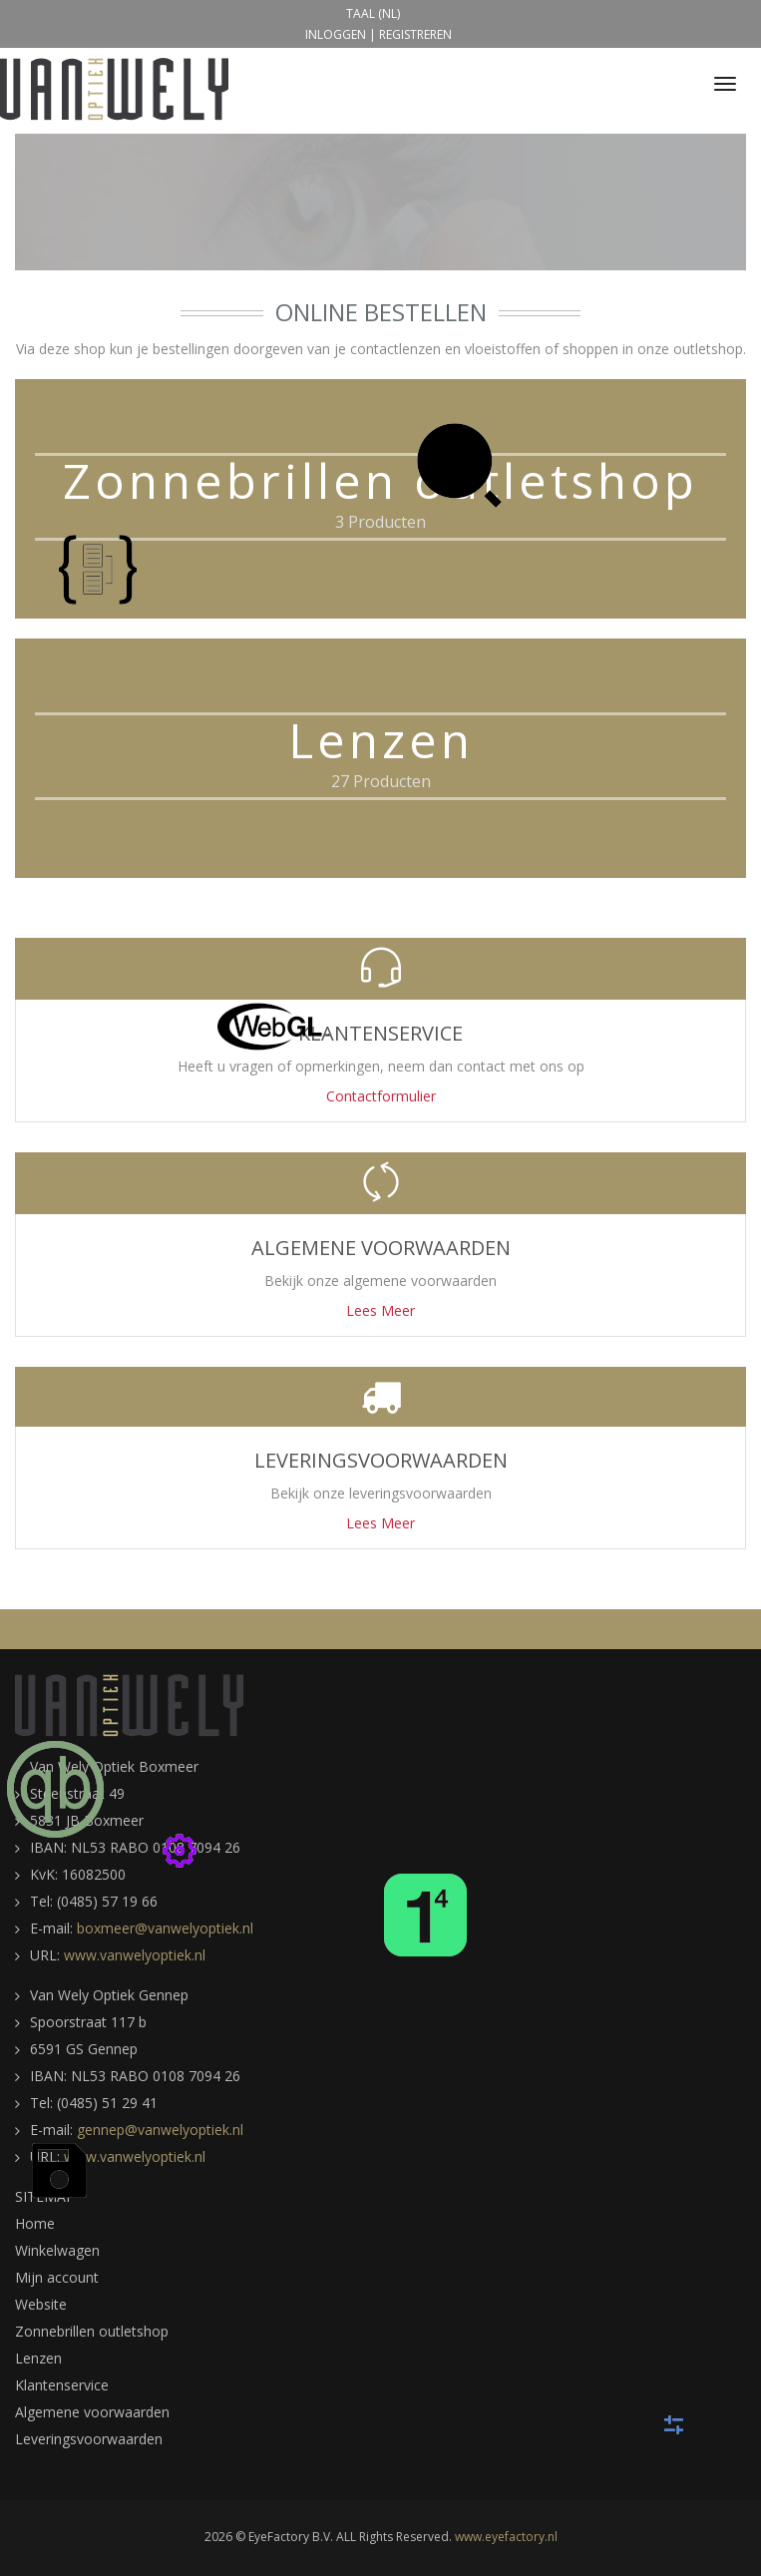  What do you see at coordinates (459, 465) in the screenshot?
I see `search for content or items` at bounding box center [459, 465].